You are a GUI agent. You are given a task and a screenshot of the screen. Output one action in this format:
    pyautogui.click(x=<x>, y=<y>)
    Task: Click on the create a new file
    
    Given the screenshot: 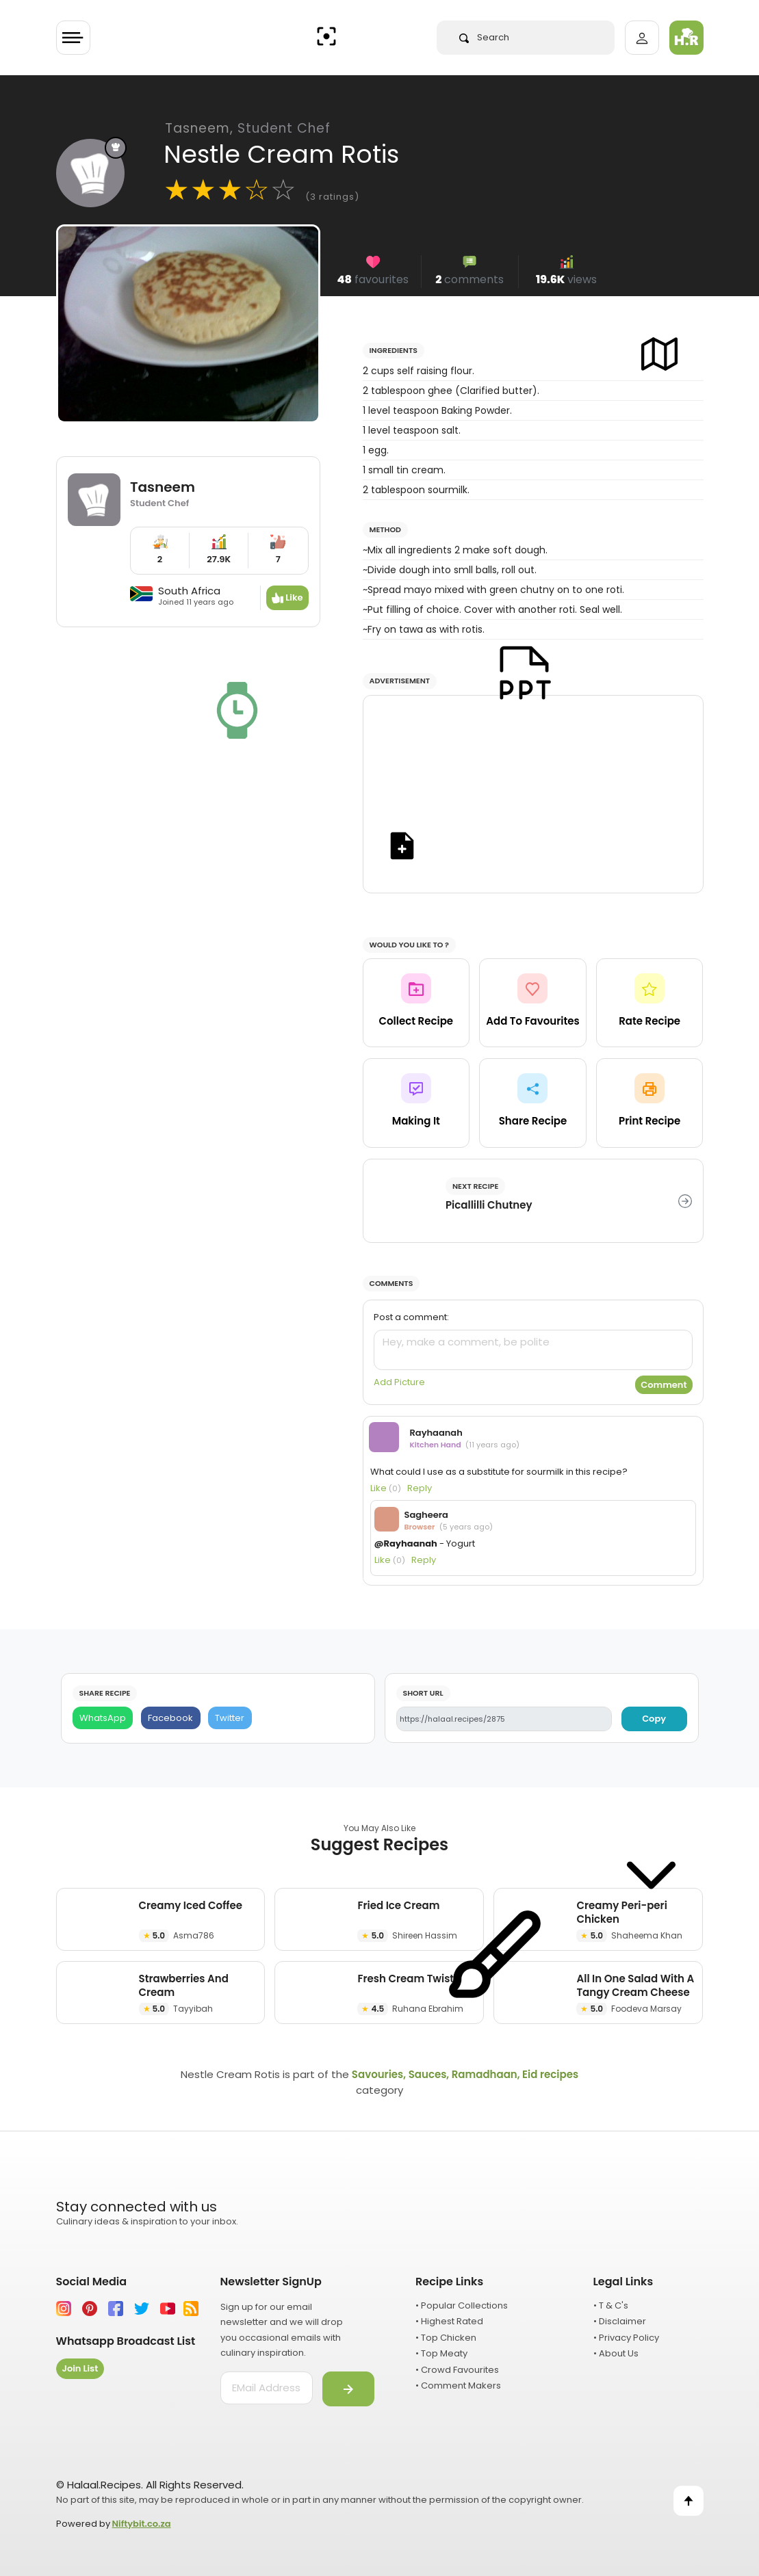 What is the action you would take?
    pyautogui.click(x=402, y=845)
    